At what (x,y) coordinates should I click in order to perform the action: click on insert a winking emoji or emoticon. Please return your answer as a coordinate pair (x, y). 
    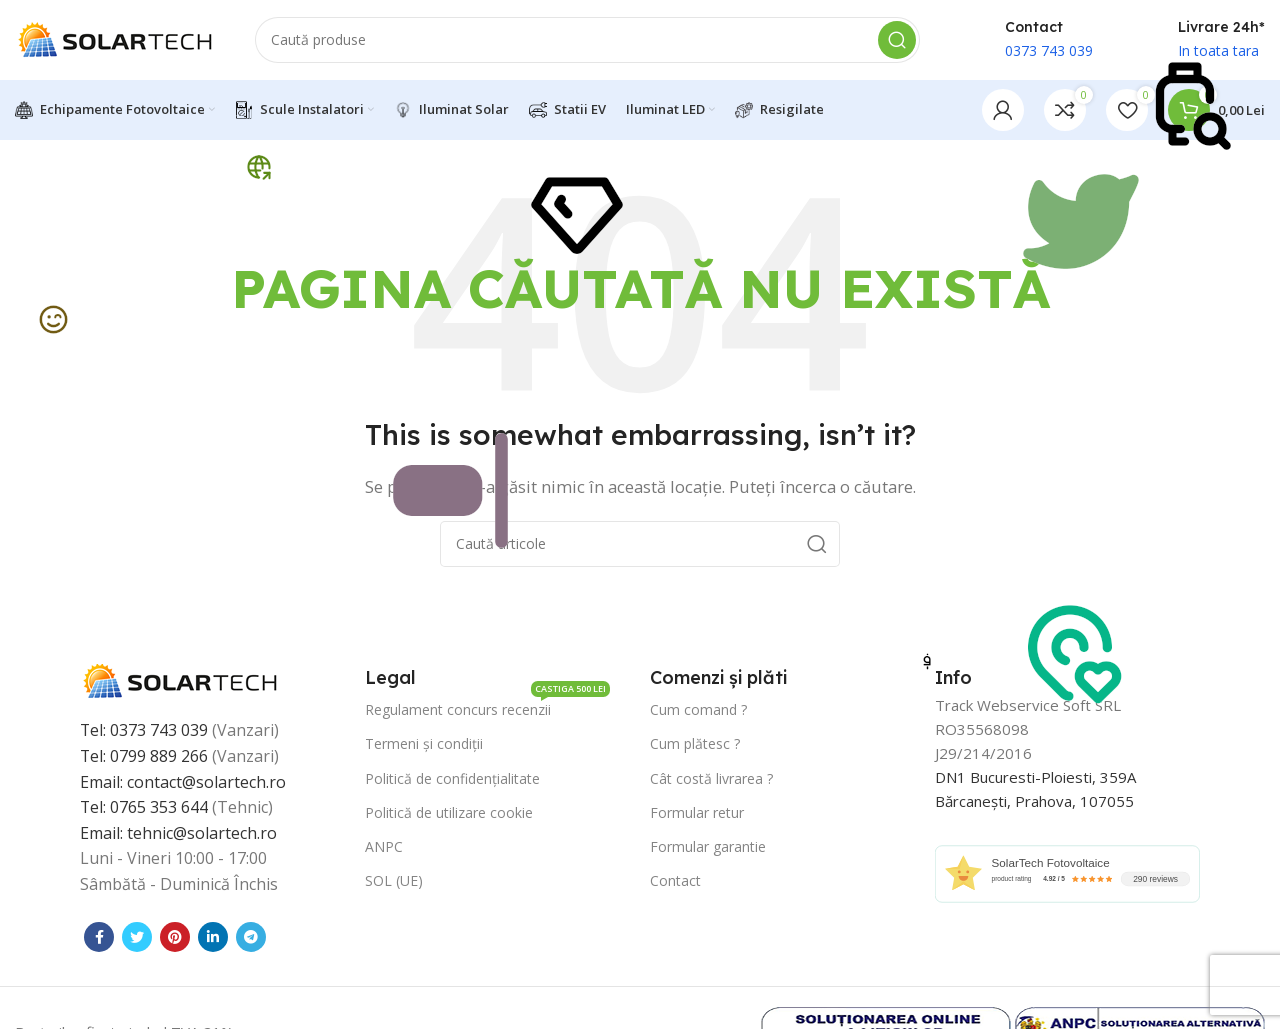
    Looking at the image, I should click on (53, 319).